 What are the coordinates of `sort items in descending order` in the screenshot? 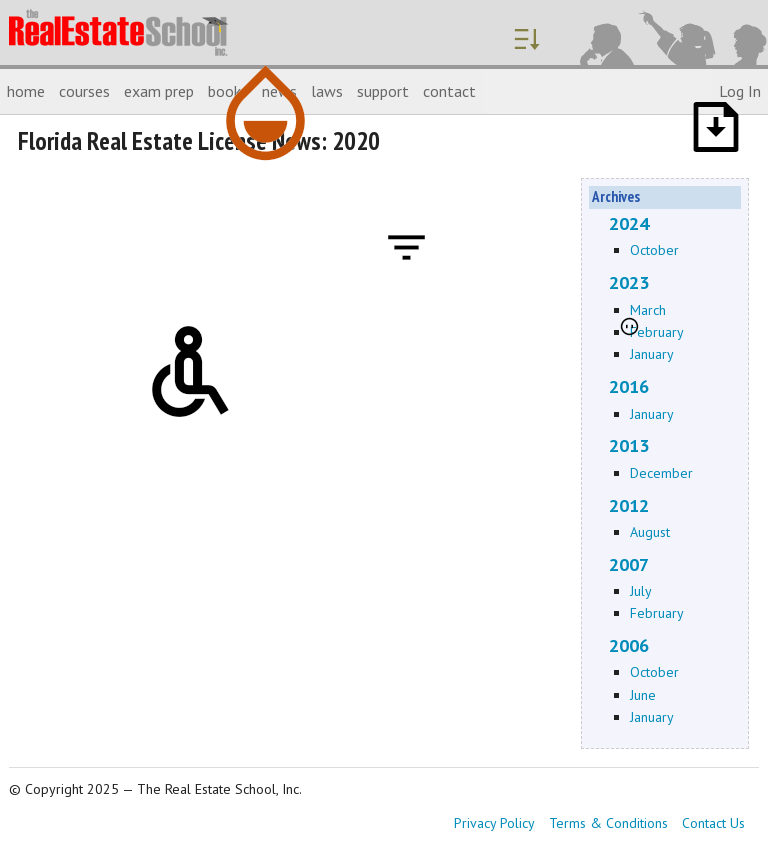 It's located at (526, 39).